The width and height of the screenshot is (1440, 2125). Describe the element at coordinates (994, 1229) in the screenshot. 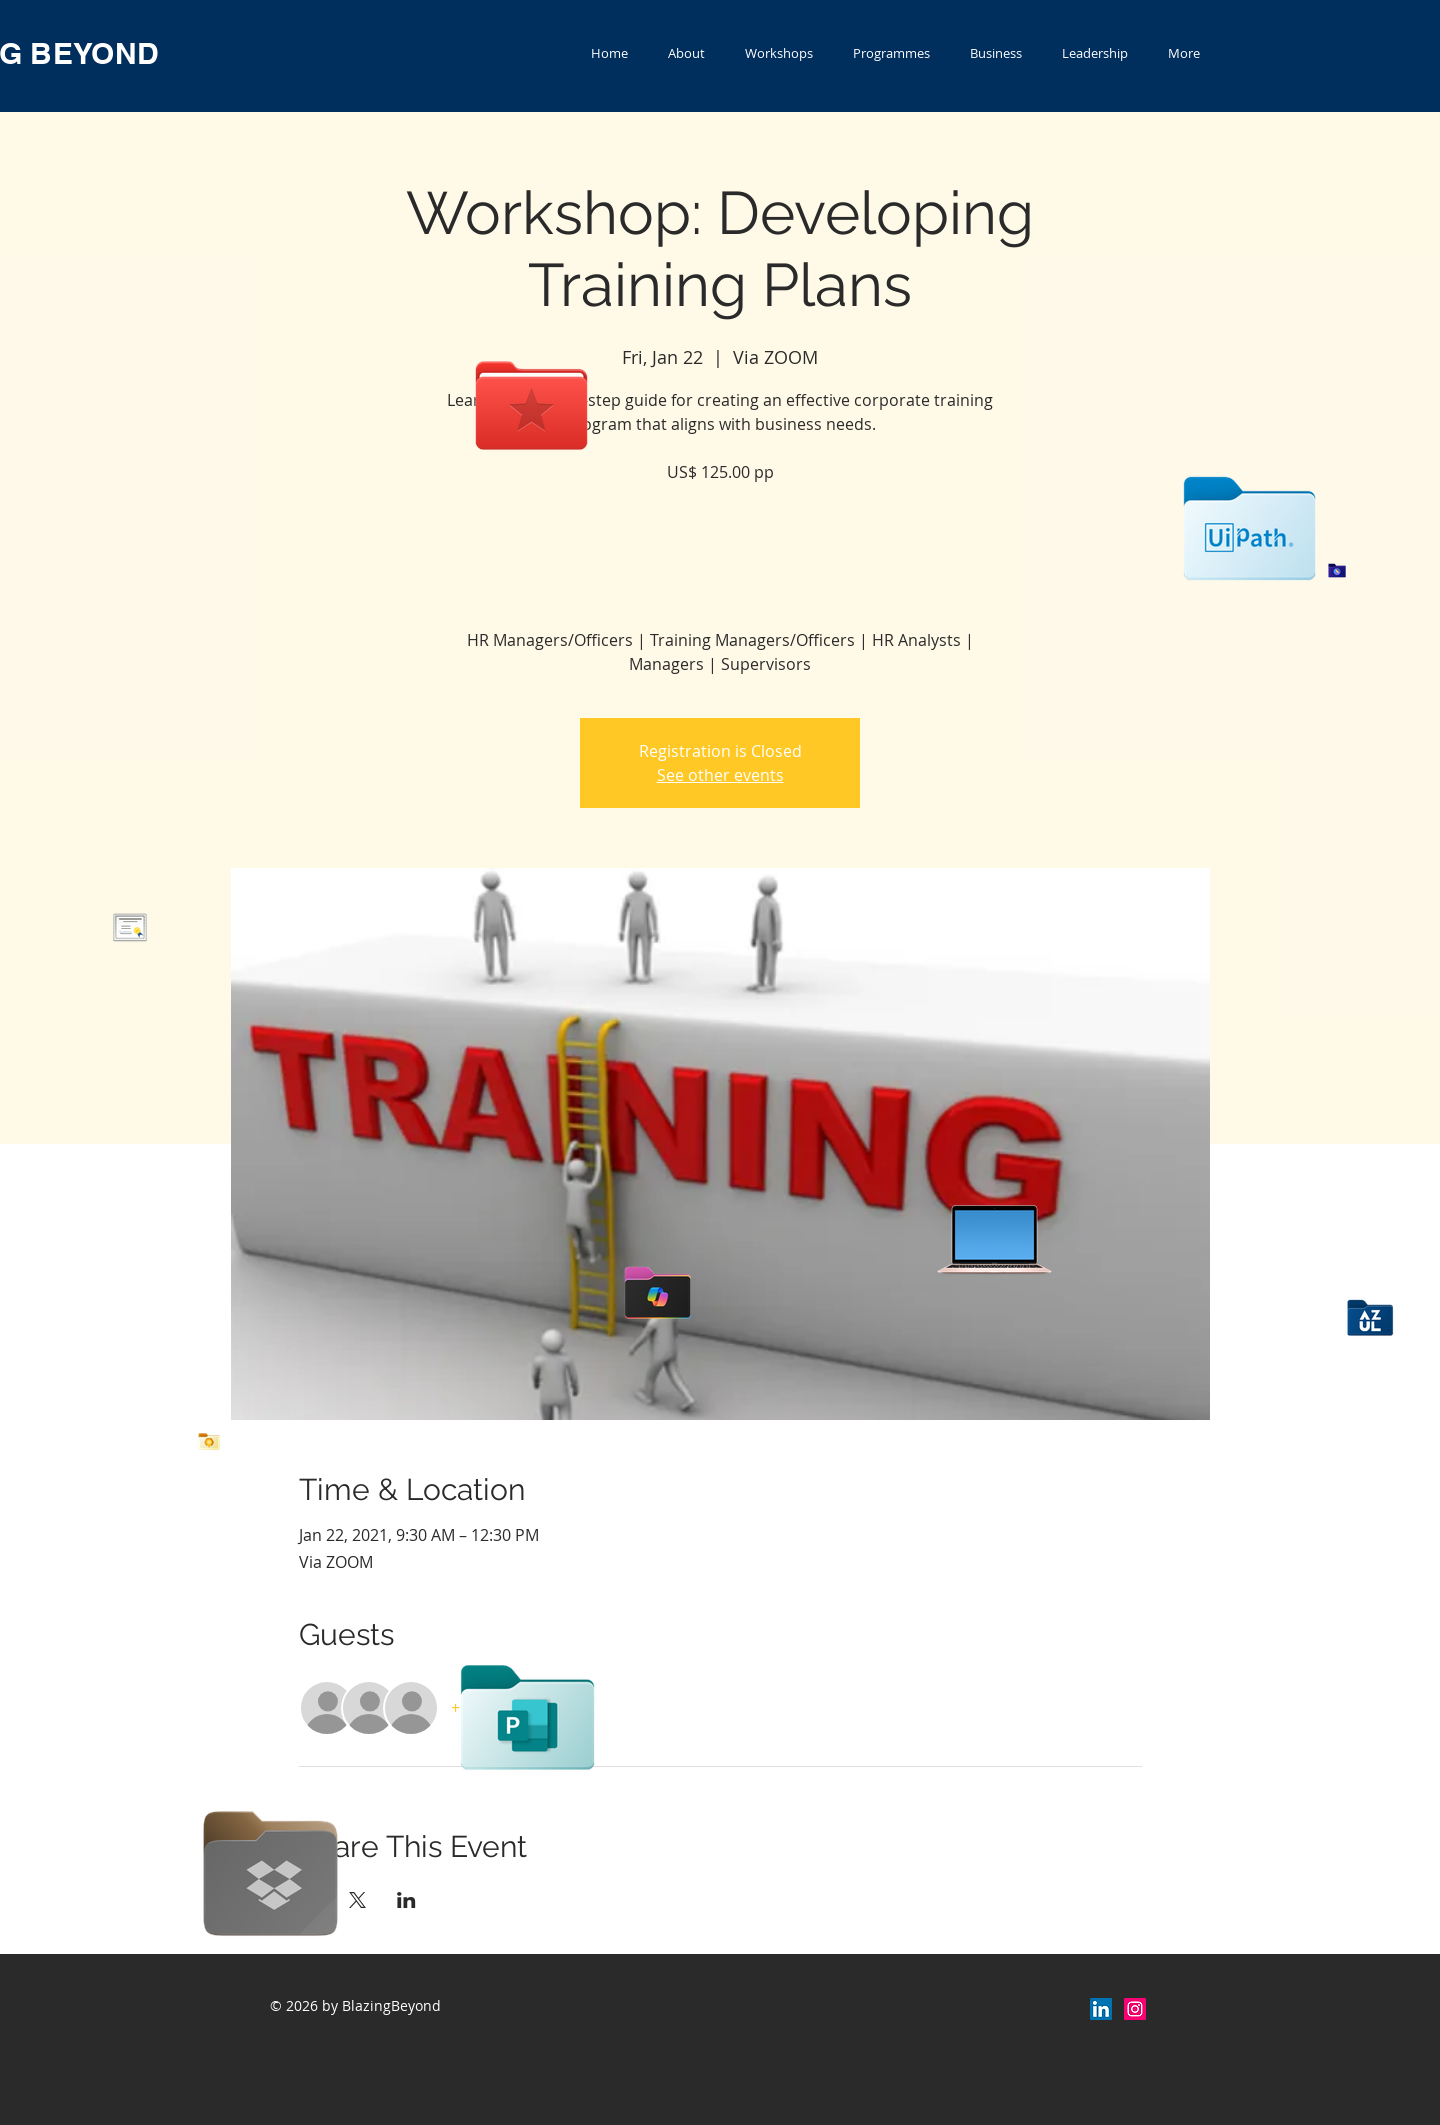

I see `represents a connected macbook device` at that location.